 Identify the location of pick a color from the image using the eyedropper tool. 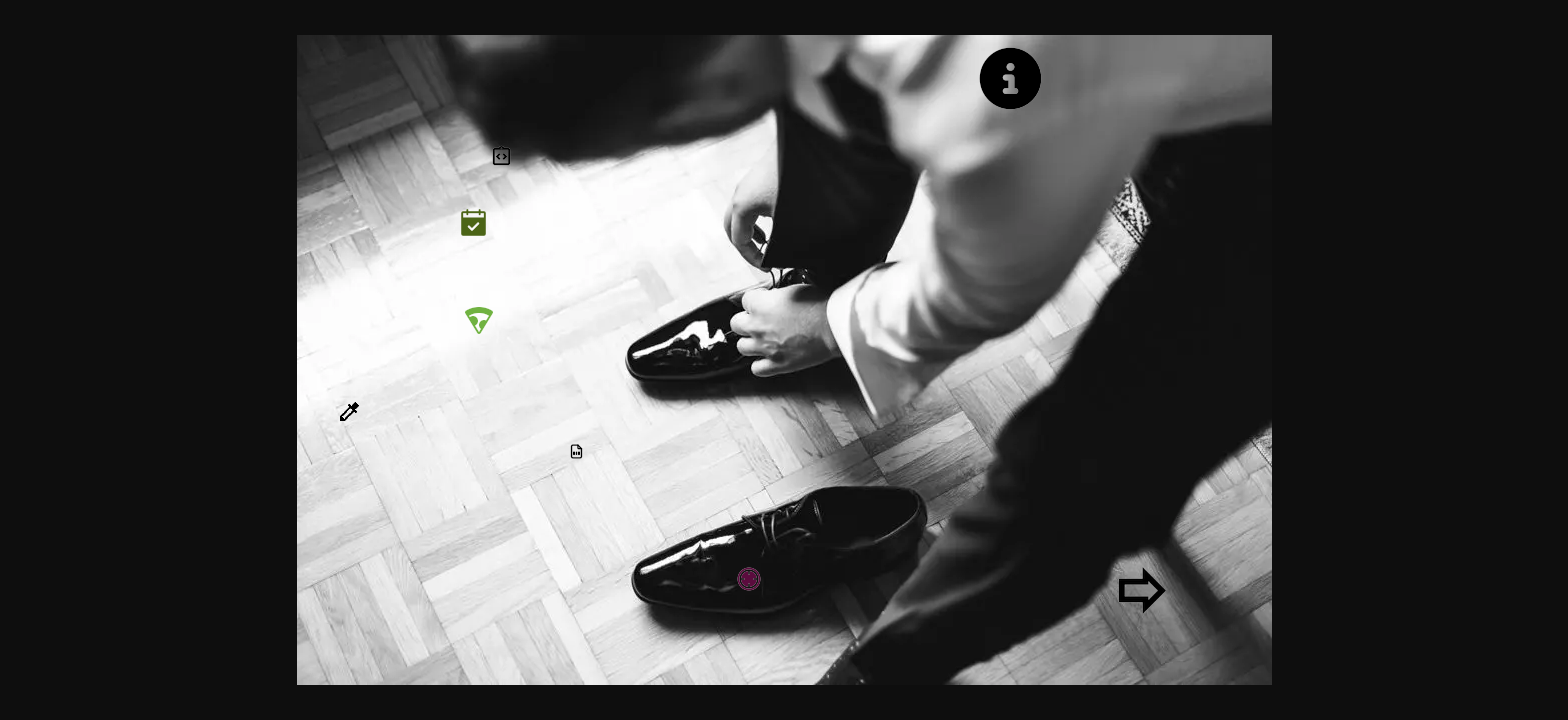
(349, 411).